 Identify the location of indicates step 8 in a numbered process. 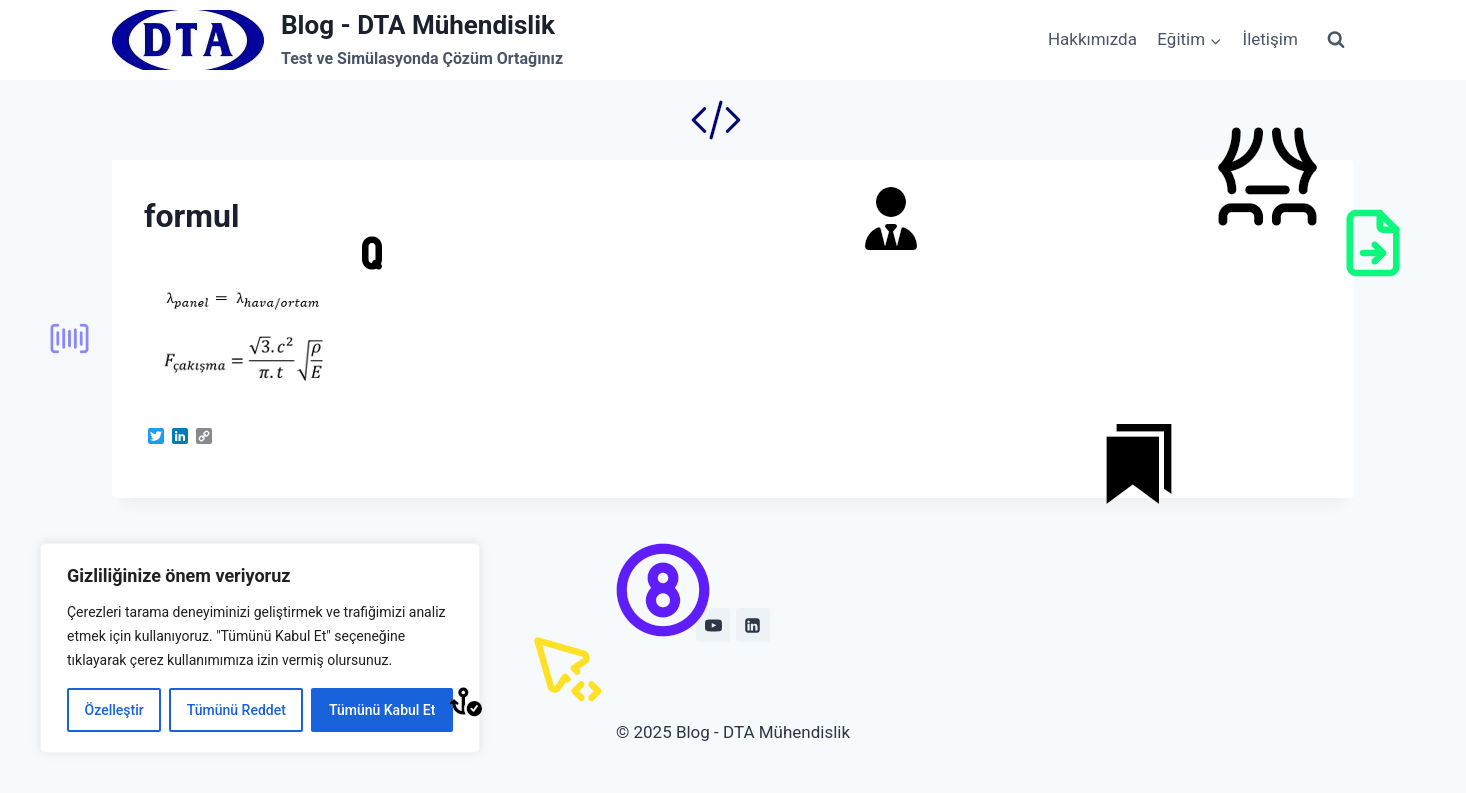
(663, 590).